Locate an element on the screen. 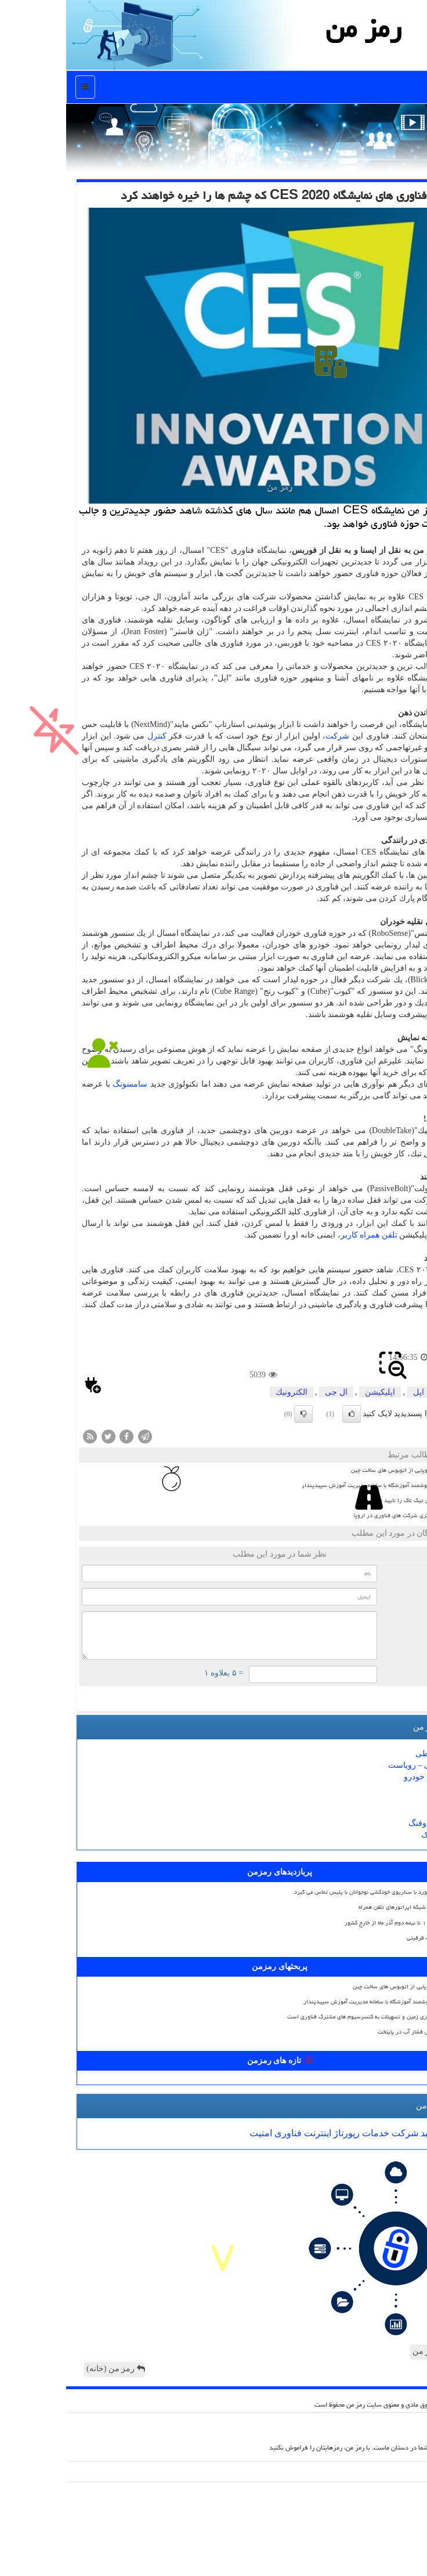 The image size is (427, 2576). secure building access control is located at coordinates (330, 360).